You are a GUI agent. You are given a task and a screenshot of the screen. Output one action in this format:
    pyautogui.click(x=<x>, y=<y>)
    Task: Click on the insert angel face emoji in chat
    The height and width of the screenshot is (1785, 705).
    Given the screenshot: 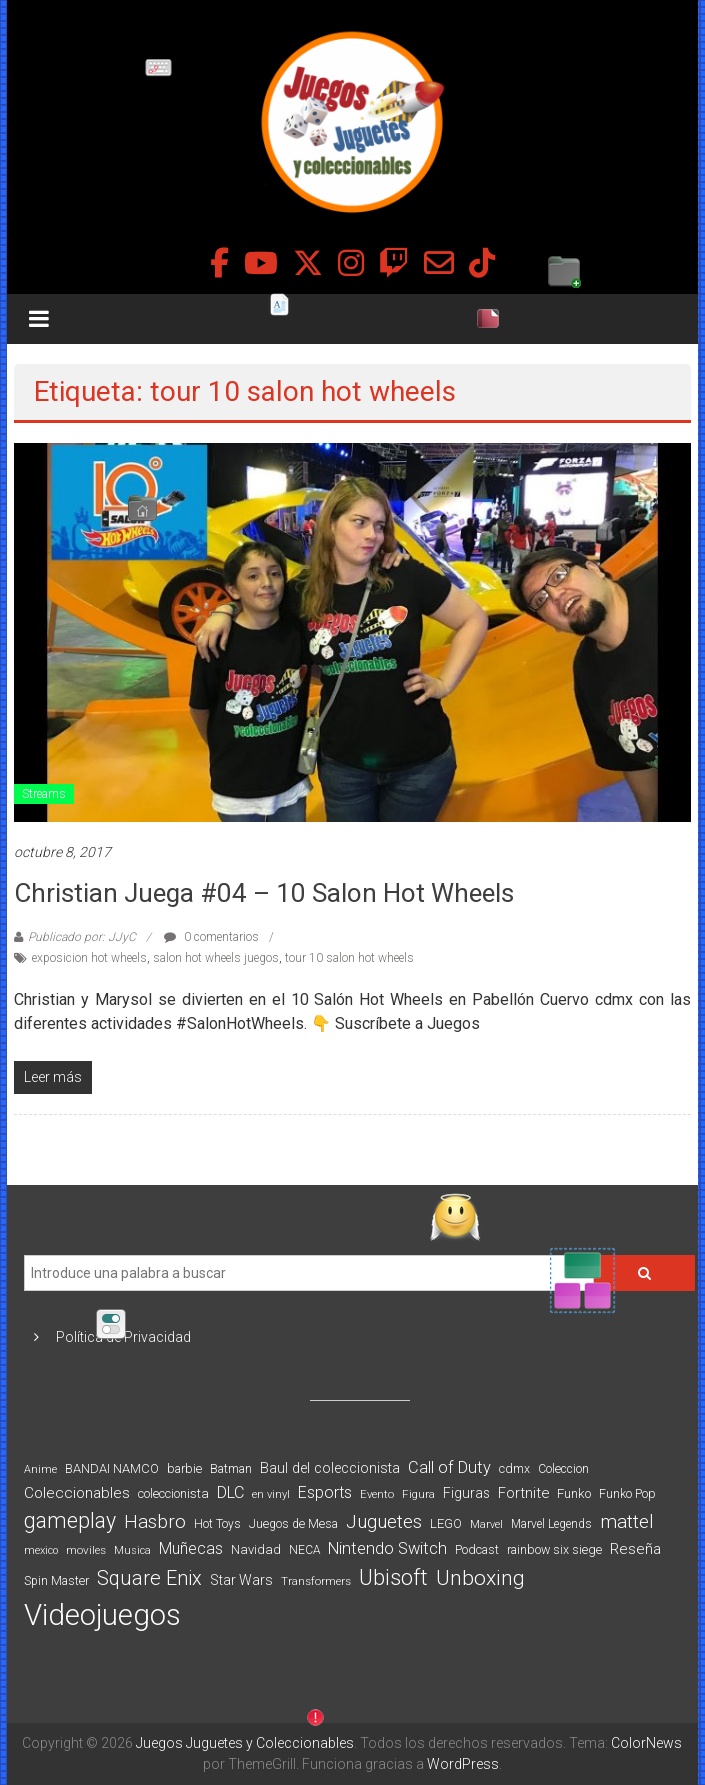 What is the action you would take?
    pyautogui.click(x=455, y=1218)
    